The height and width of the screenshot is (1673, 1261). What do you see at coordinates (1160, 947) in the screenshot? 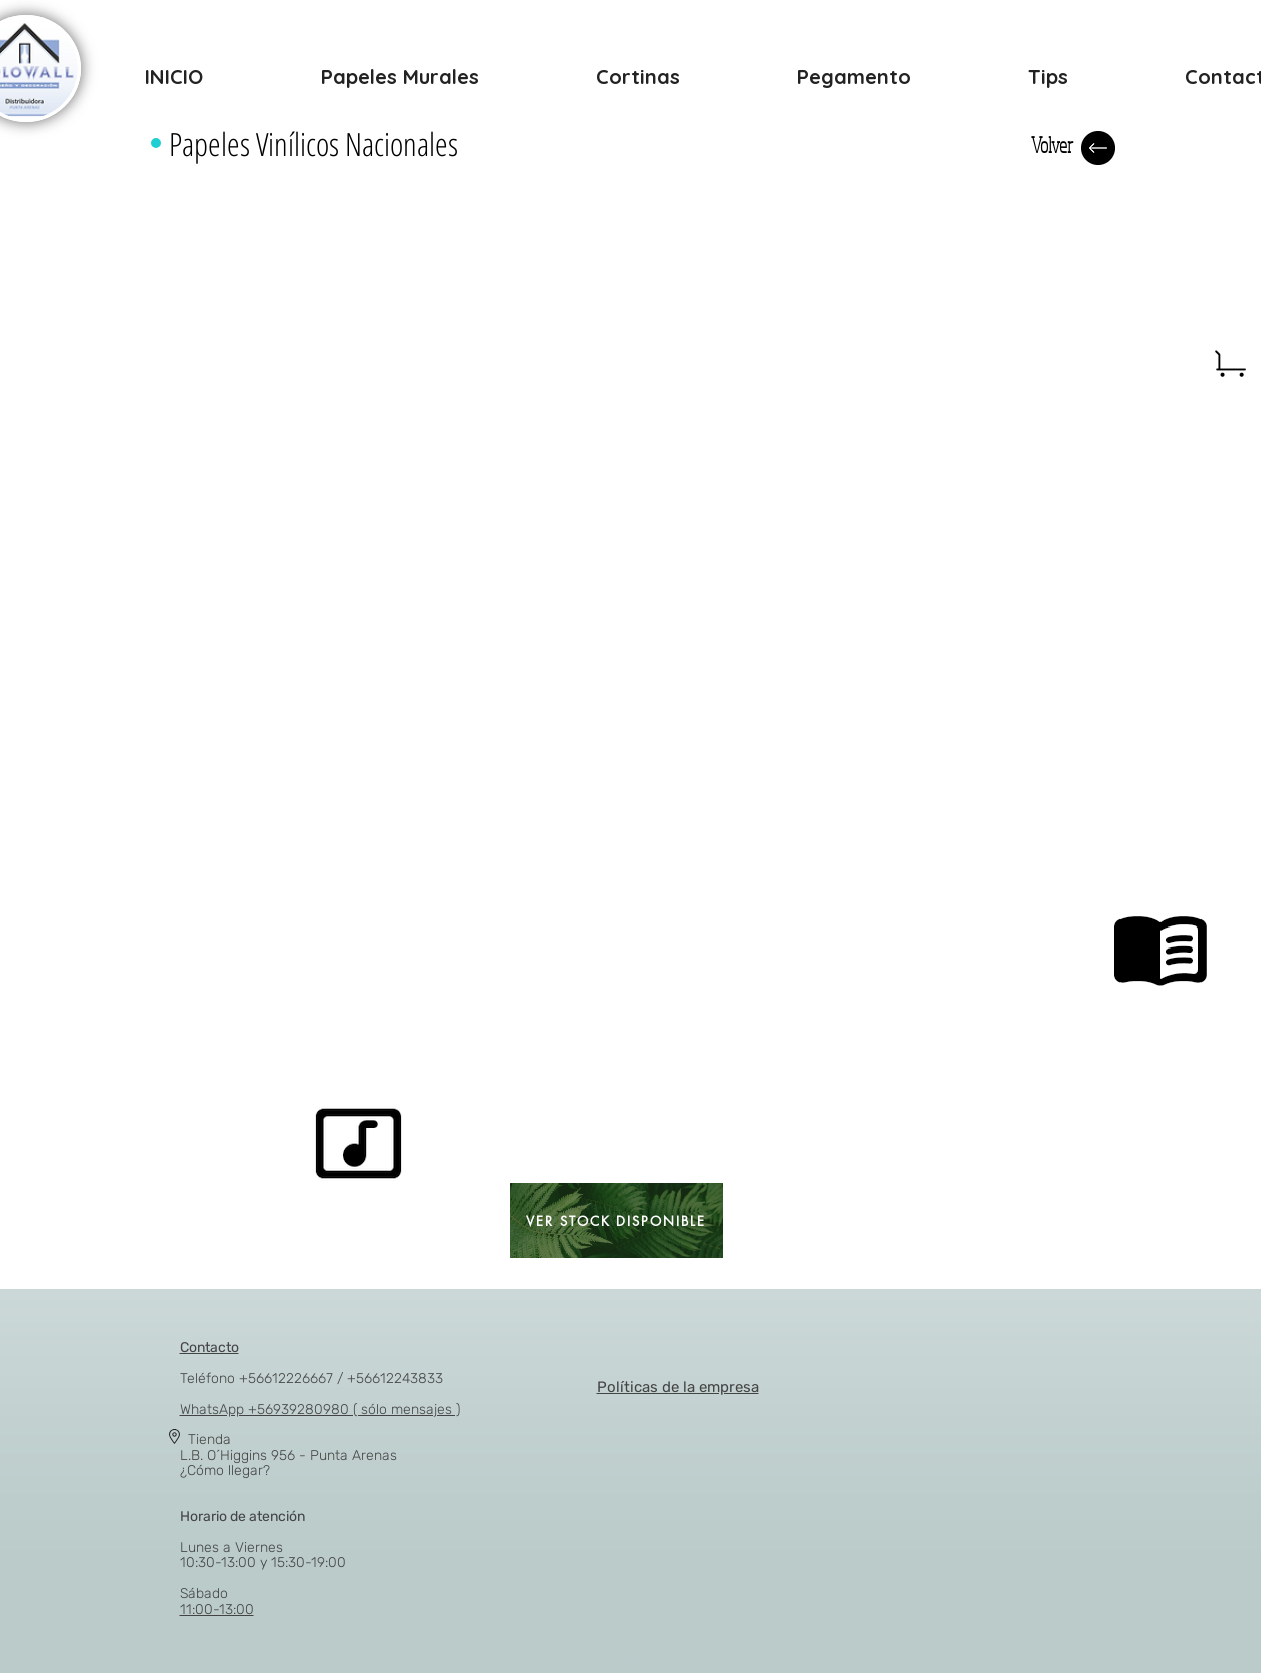
I see `open menu or documentation` at bounding box center [1160, 947].